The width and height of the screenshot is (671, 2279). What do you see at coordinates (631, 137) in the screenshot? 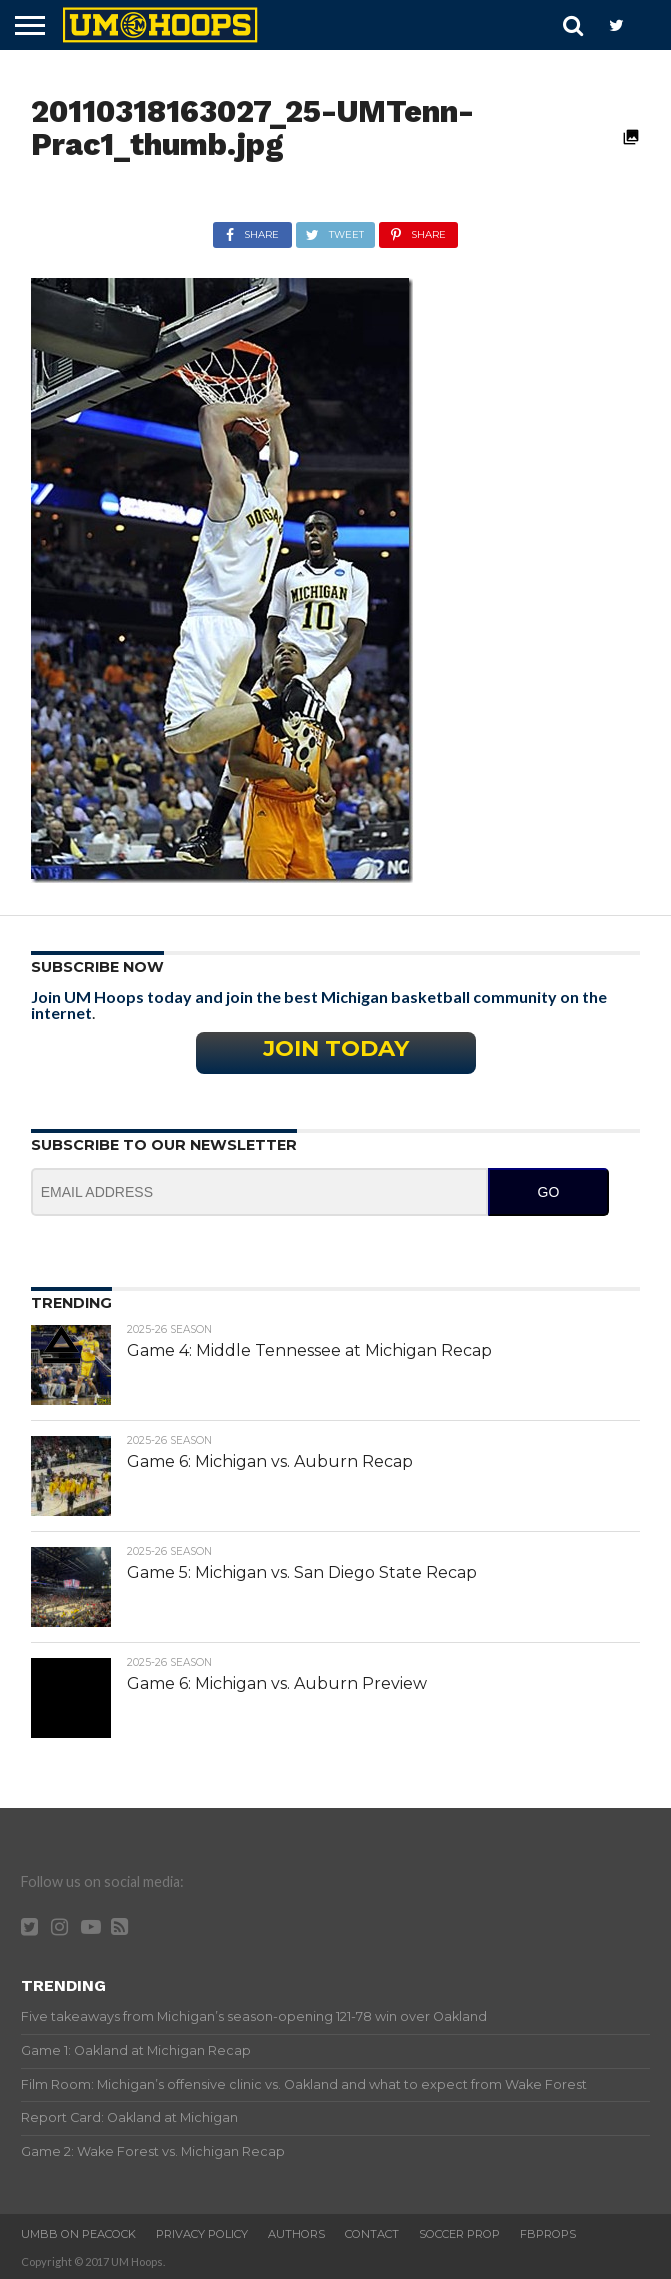
I see `view photo collections or albums` at bounding box center [631, 137].